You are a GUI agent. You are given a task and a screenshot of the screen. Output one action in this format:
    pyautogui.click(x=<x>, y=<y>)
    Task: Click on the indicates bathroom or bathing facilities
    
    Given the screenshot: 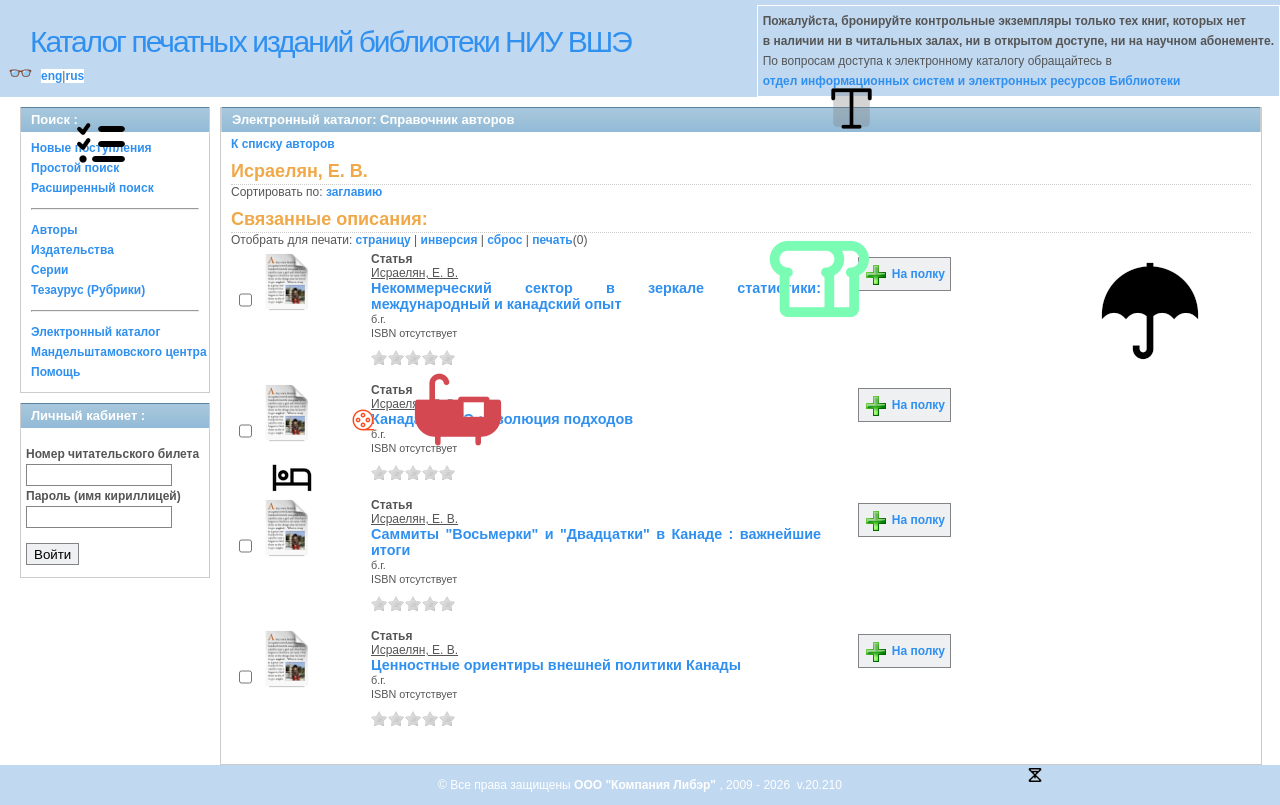 What is the action you would take?
    pyautogui.click(x=458, y=411)
    